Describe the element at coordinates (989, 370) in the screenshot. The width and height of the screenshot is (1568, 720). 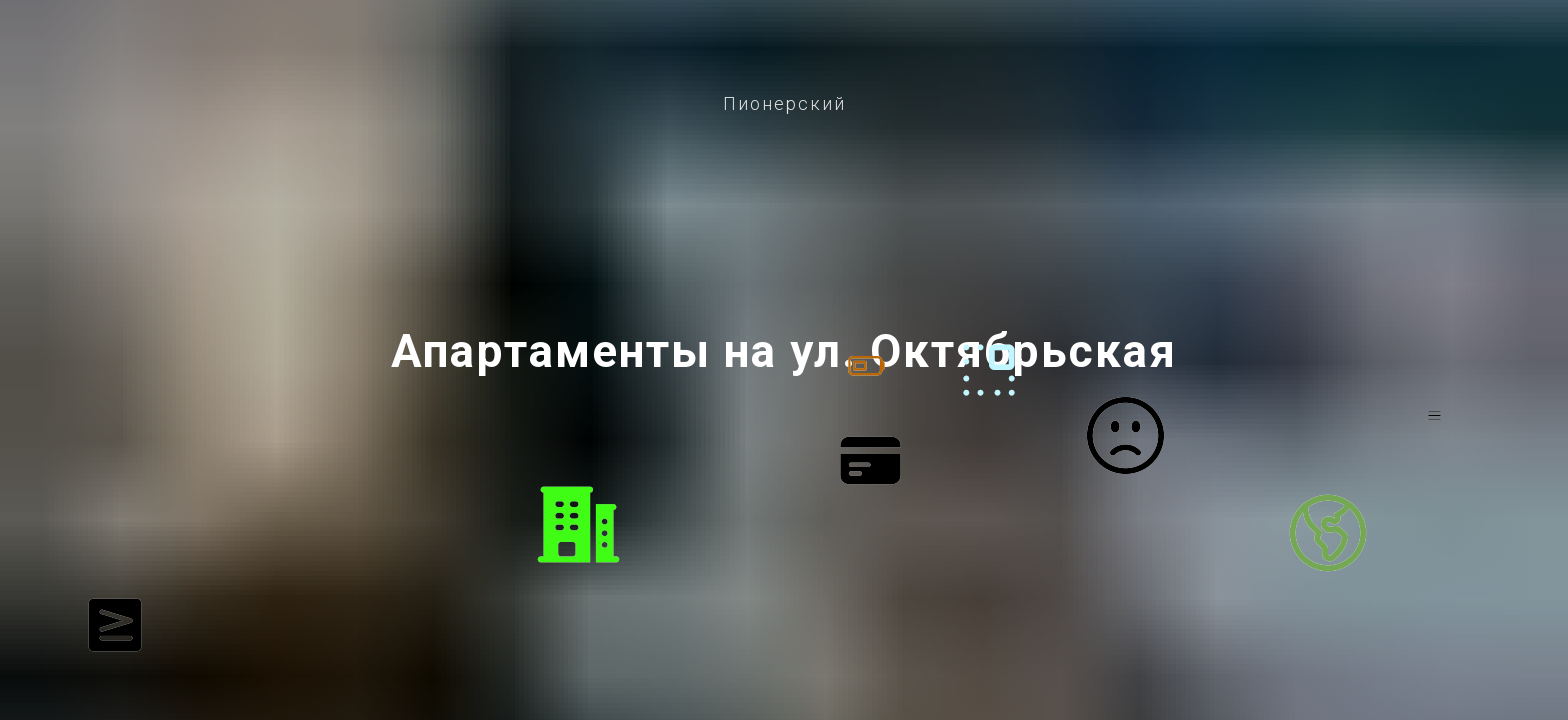
I see `align element to top-right corner` at that location.